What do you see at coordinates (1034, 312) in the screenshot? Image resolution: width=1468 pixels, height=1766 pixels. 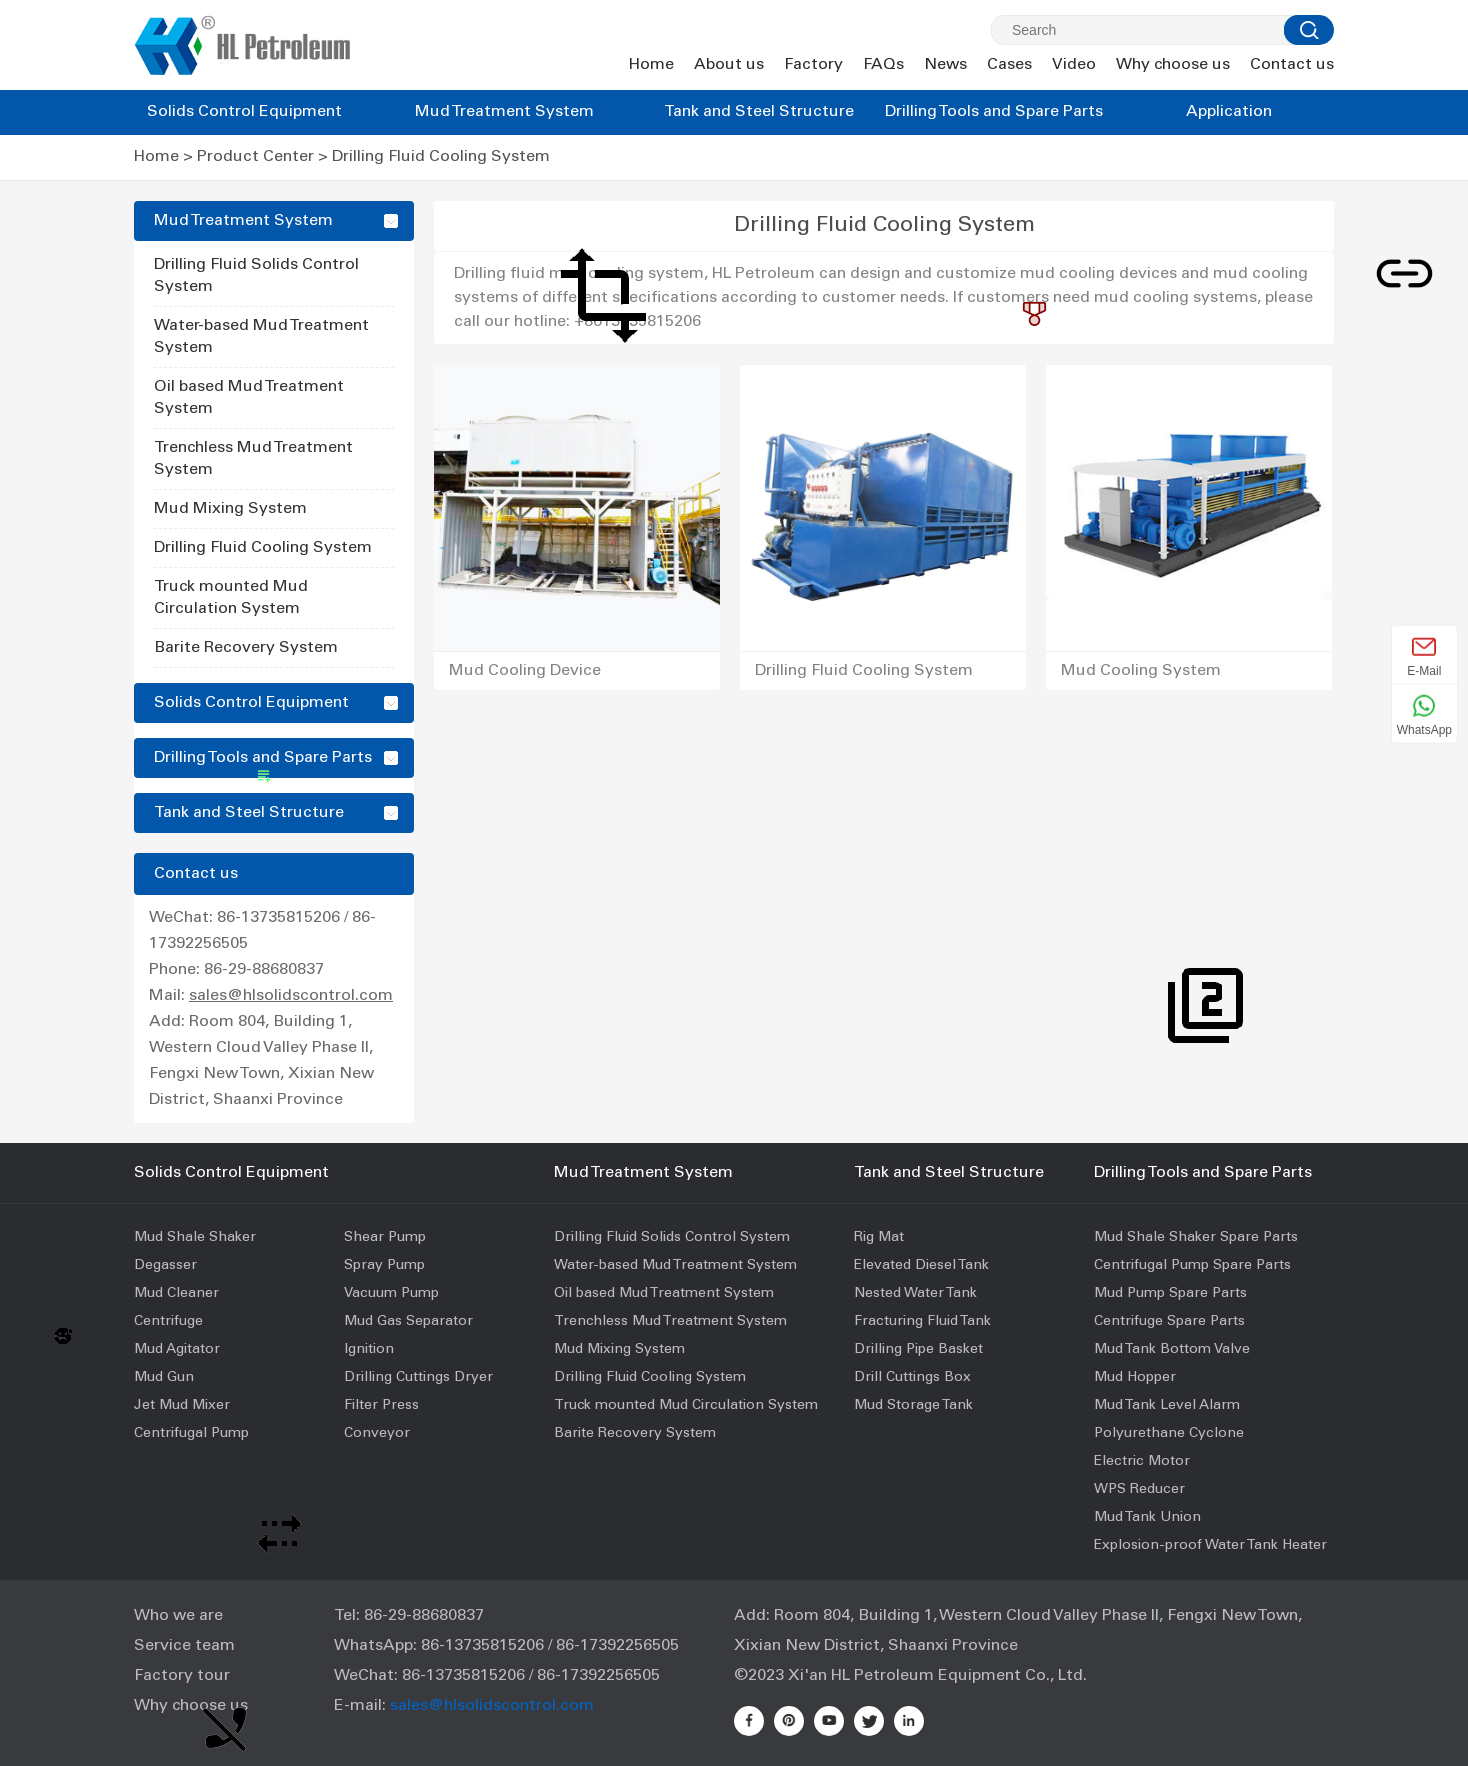 I see `view achievements or awards` at bounding box center [1034, 312].